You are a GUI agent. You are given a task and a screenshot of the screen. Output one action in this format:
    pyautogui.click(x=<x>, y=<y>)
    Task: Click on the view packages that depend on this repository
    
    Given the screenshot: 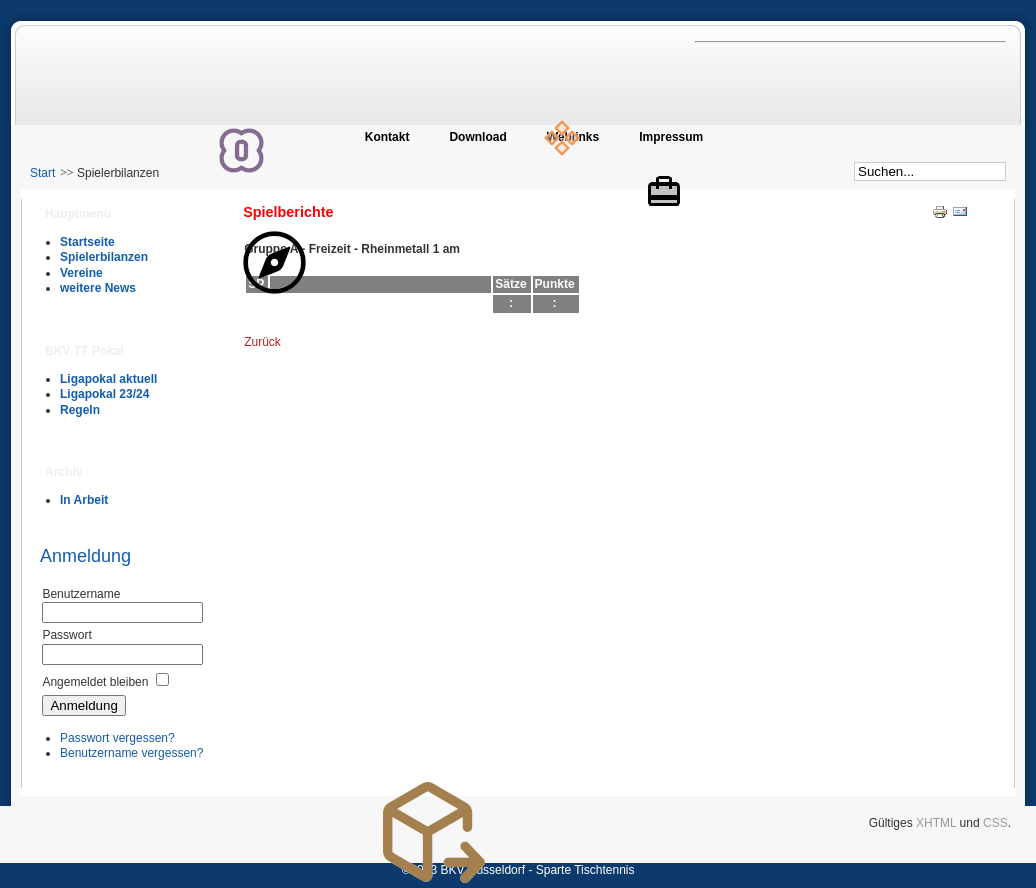 What is the action you would take?
    pyautogui.click(x=434, y=832)
    